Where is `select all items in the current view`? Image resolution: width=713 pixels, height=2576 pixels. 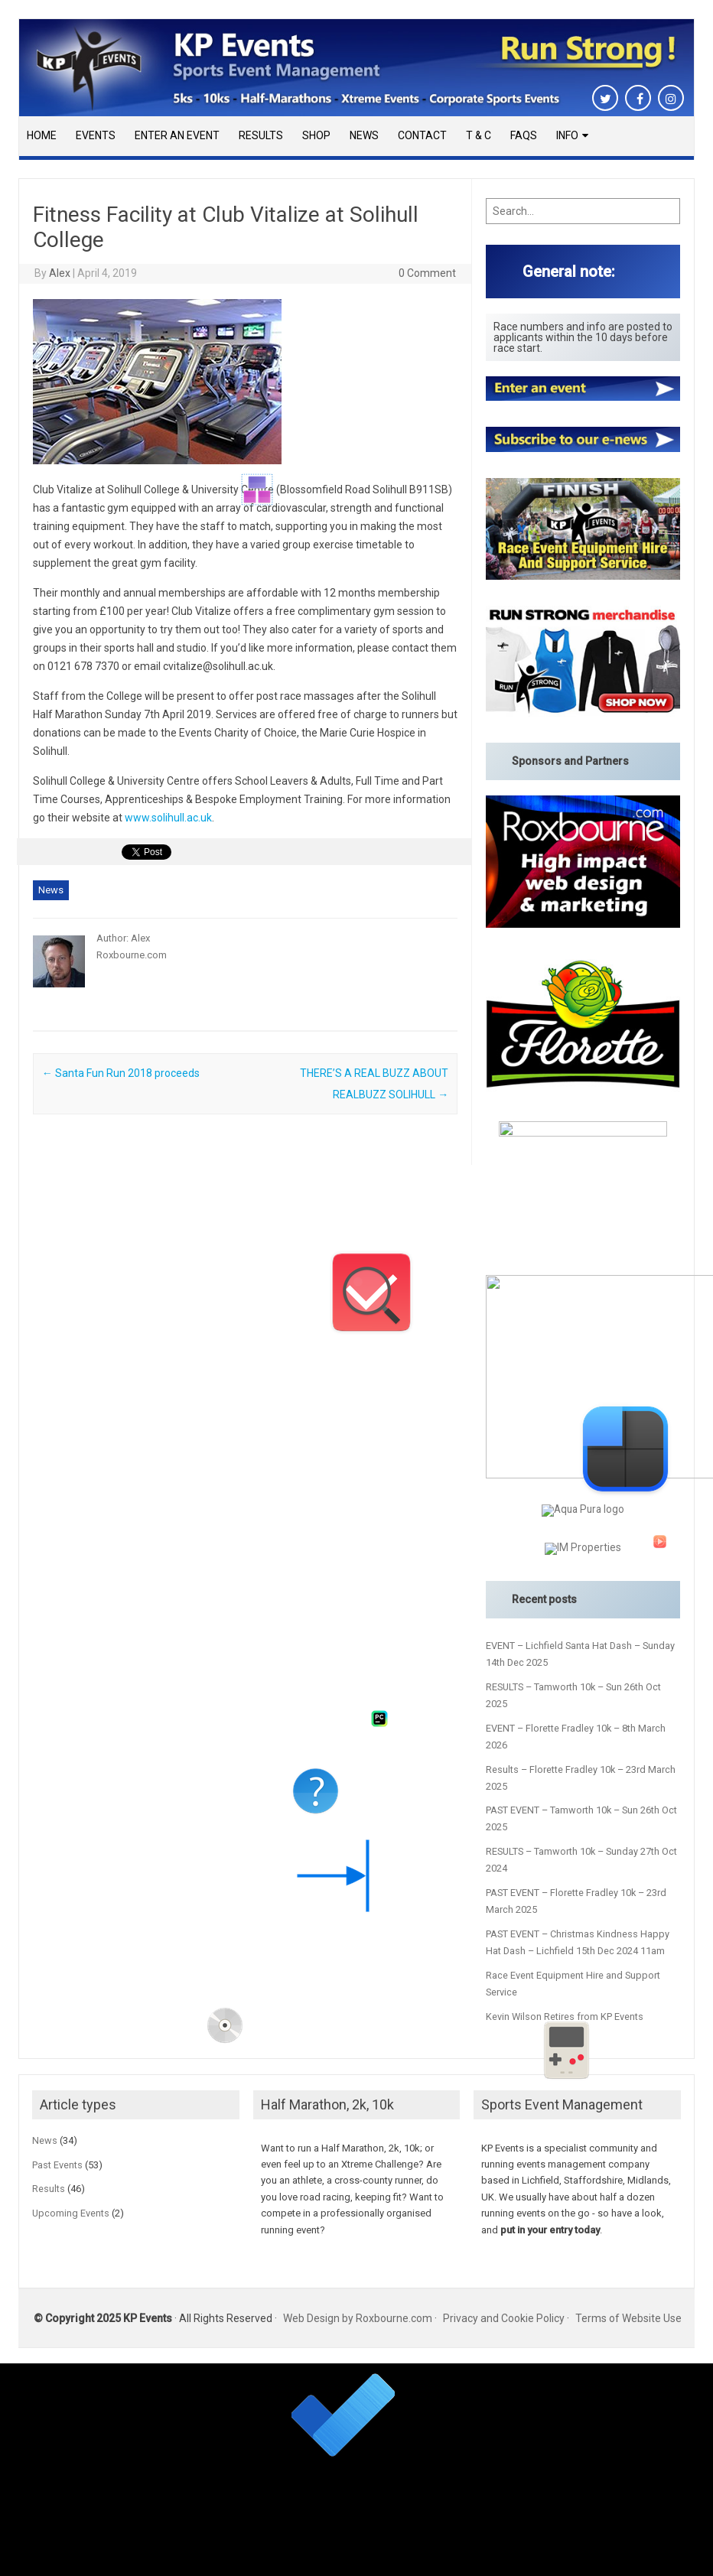 select all items in the current view is located at coordinates (257, 490).